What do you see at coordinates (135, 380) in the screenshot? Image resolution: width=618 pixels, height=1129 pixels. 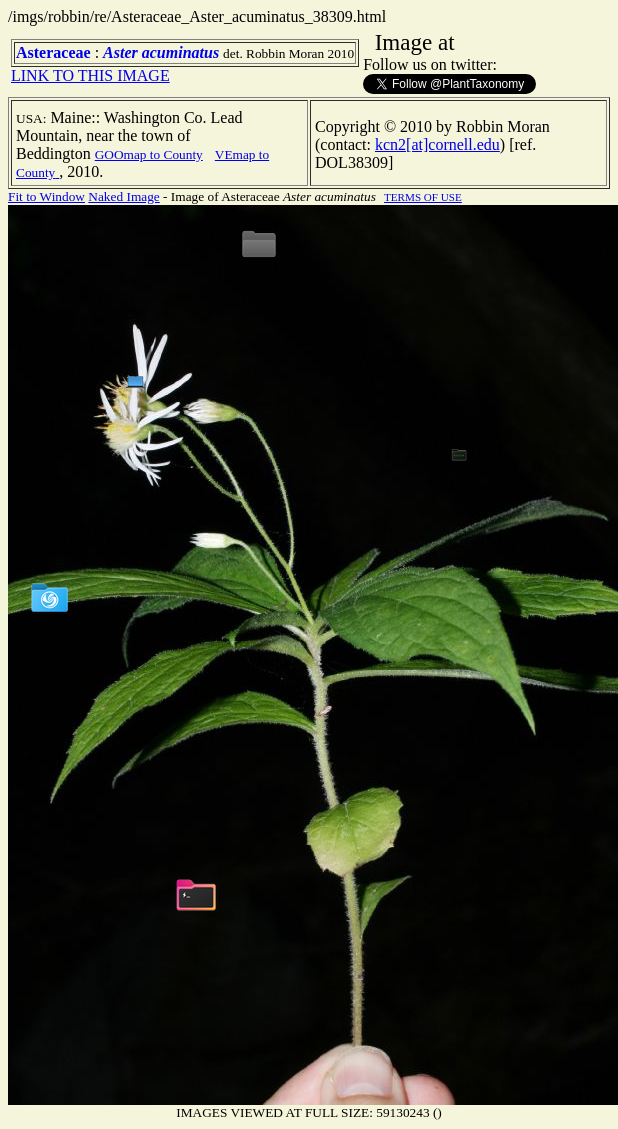 I see `macbook pro 14-inch device icon` at bounding box center [135, 380].